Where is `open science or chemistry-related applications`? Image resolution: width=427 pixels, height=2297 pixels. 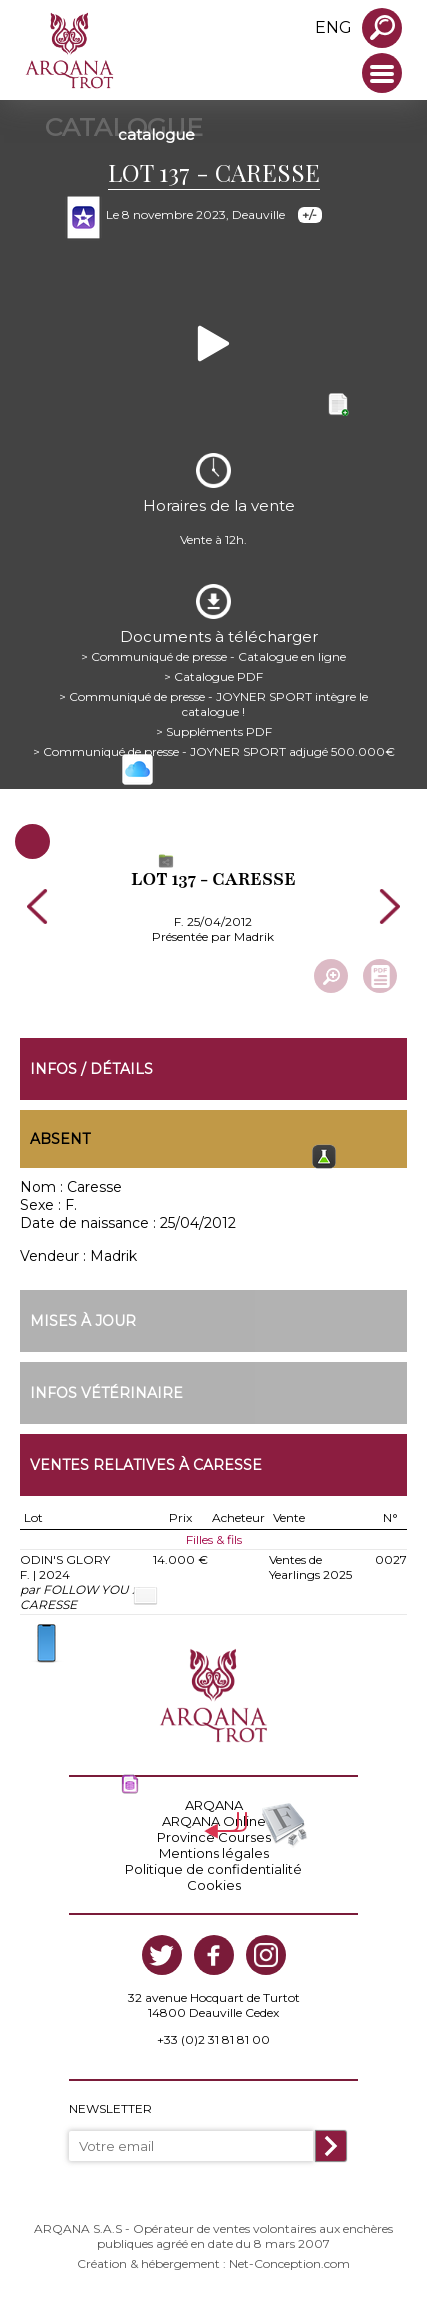 open science or chemistry-related applications is located at coordinates (324, 1157).